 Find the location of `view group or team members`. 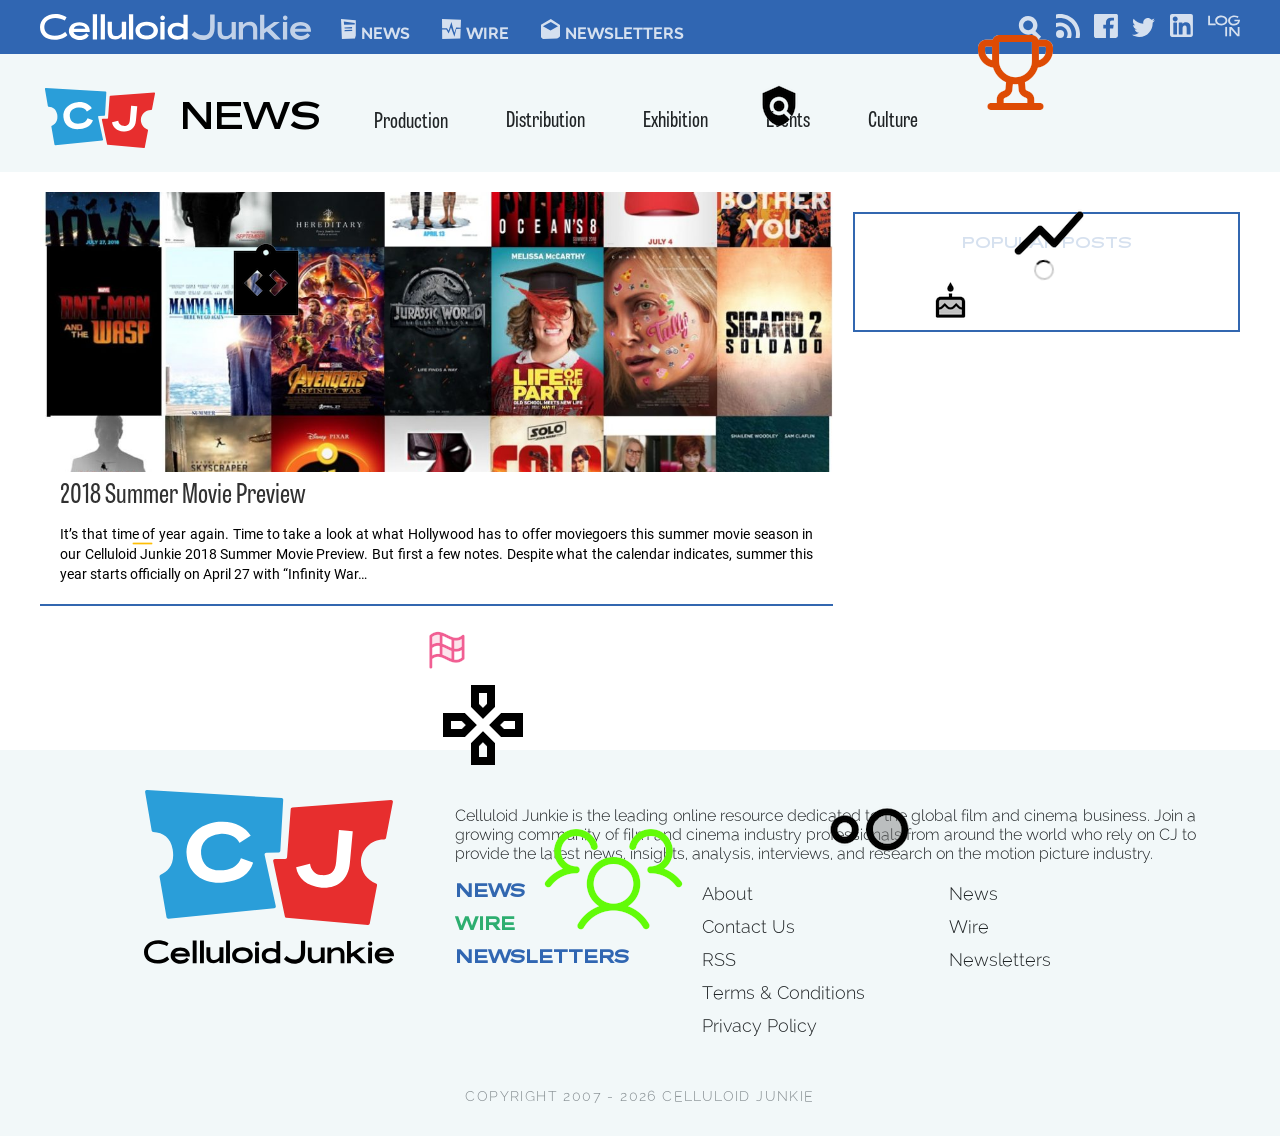

view group or team members is located at coordinates (613, 874).